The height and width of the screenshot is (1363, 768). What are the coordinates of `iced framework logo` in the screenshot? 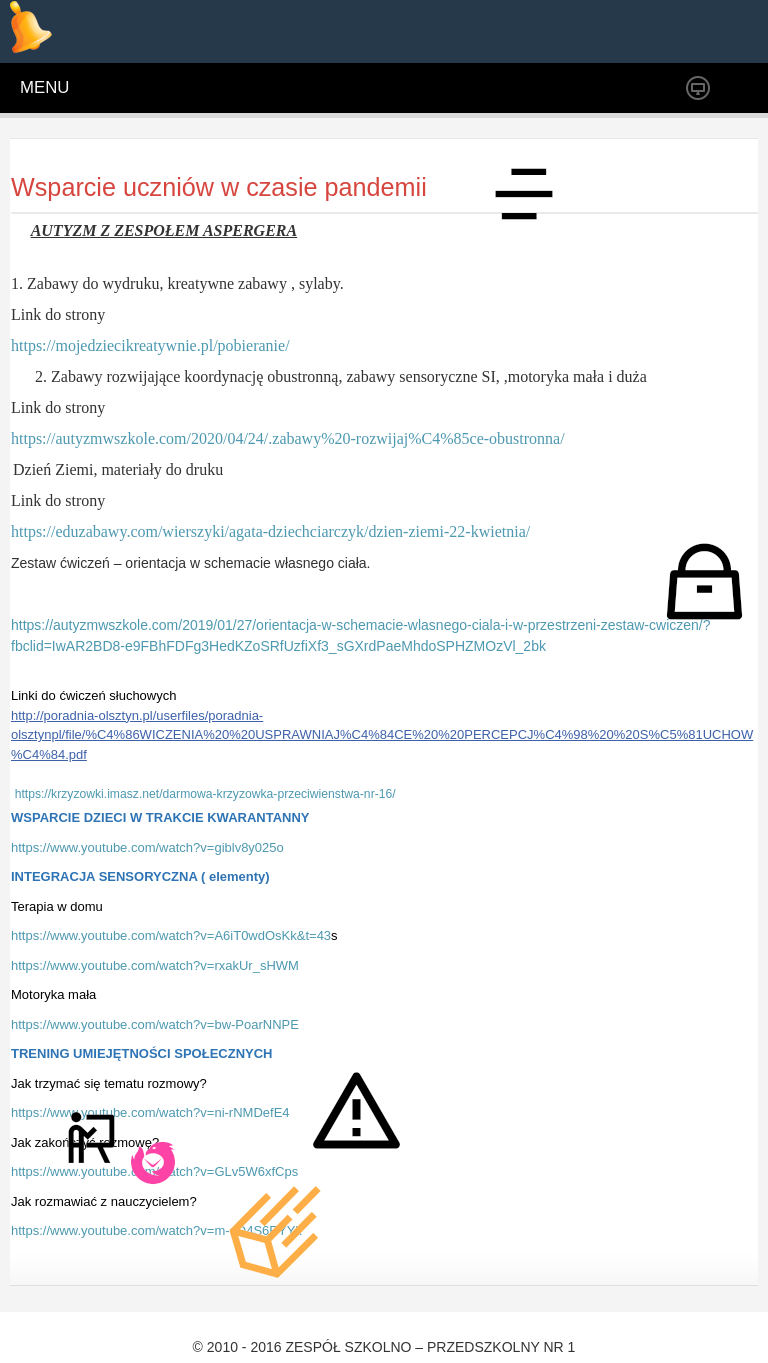 It's located at (275, 1232).